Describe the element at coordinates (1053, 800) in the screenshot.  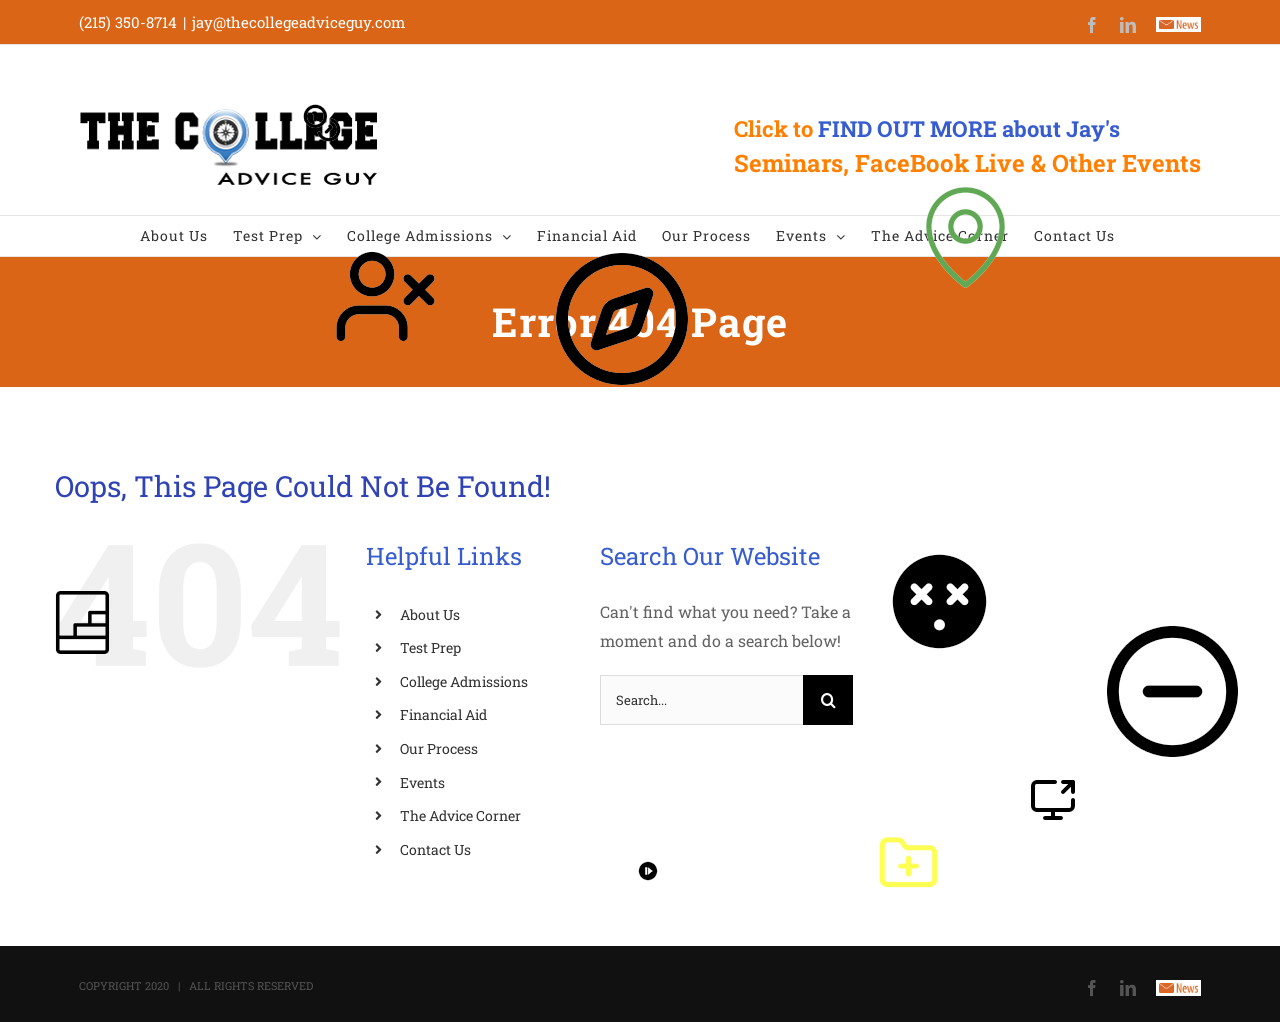
I see `share your screen with others` at that location.